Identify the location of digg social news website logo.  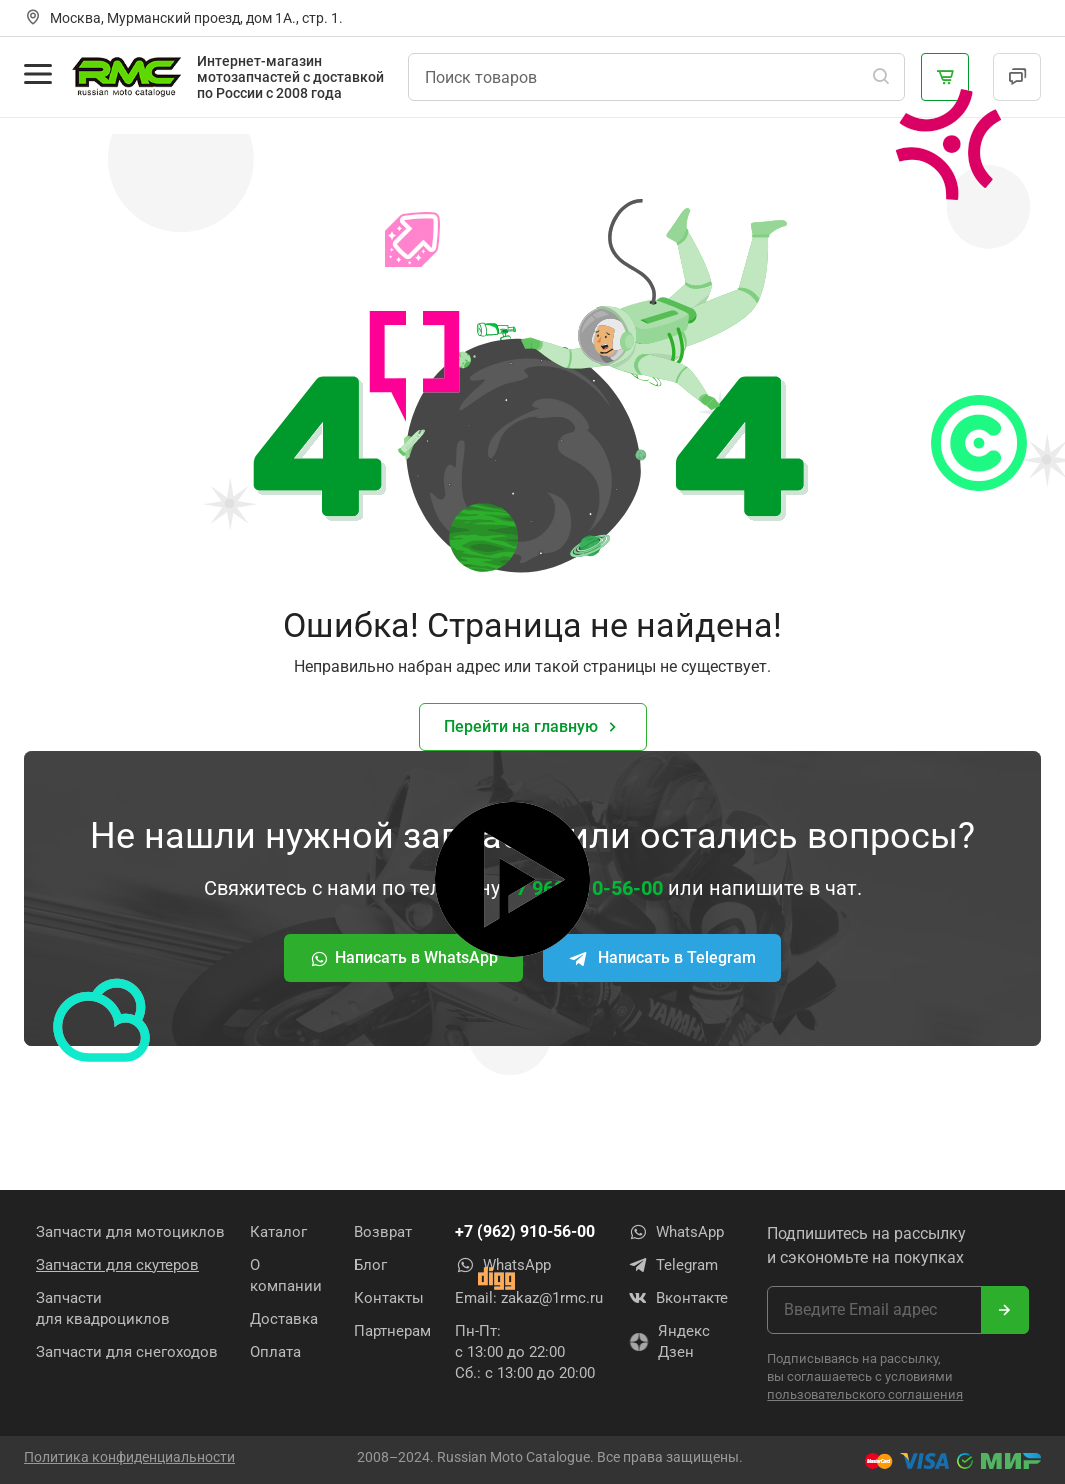
(496, 1278).